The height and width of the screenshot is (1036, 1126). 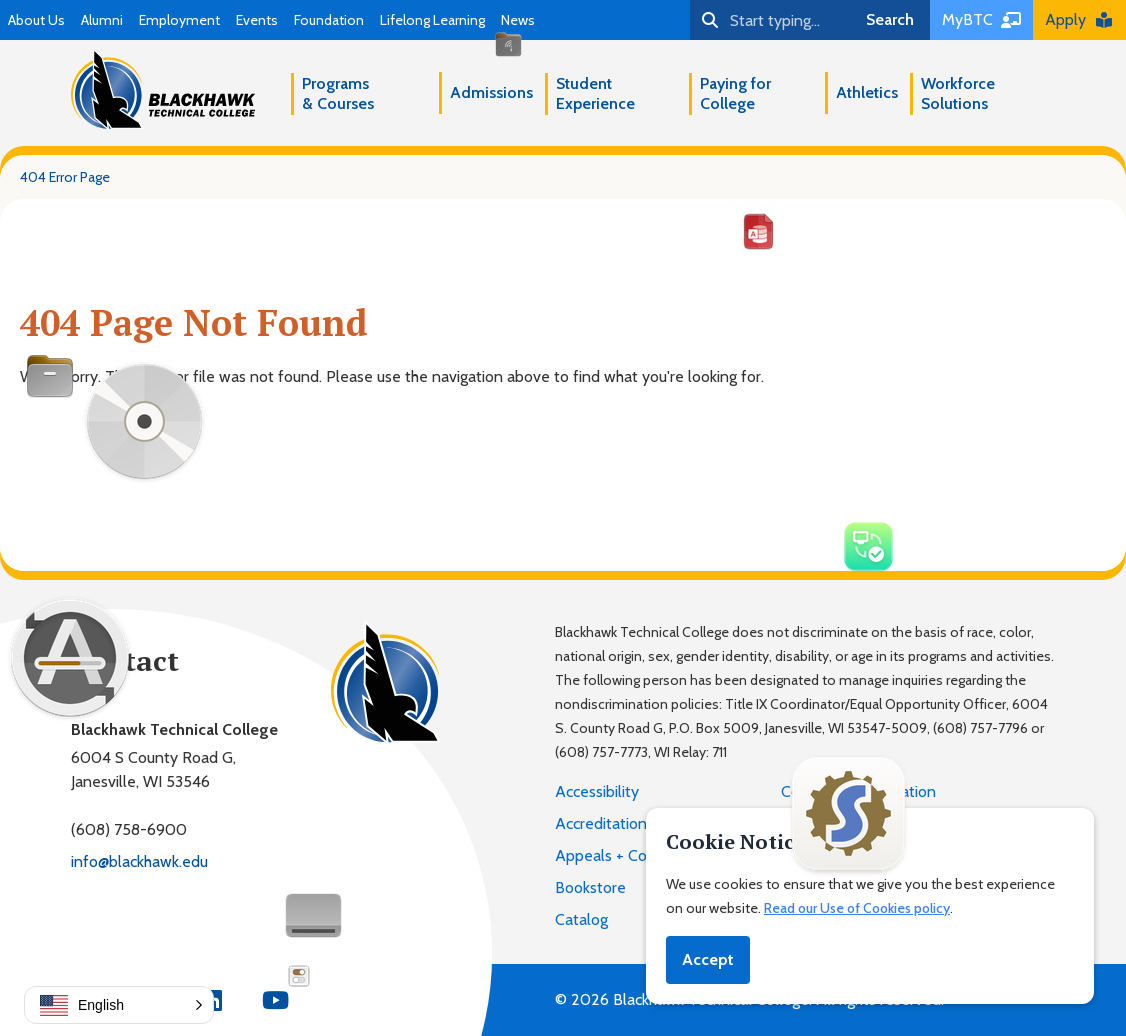 What do you see at coordinates (868, 546) in the screenshot?
I see `open input leap app for sharing keyboard and mouse between computers` at bounding box center [868, 546].